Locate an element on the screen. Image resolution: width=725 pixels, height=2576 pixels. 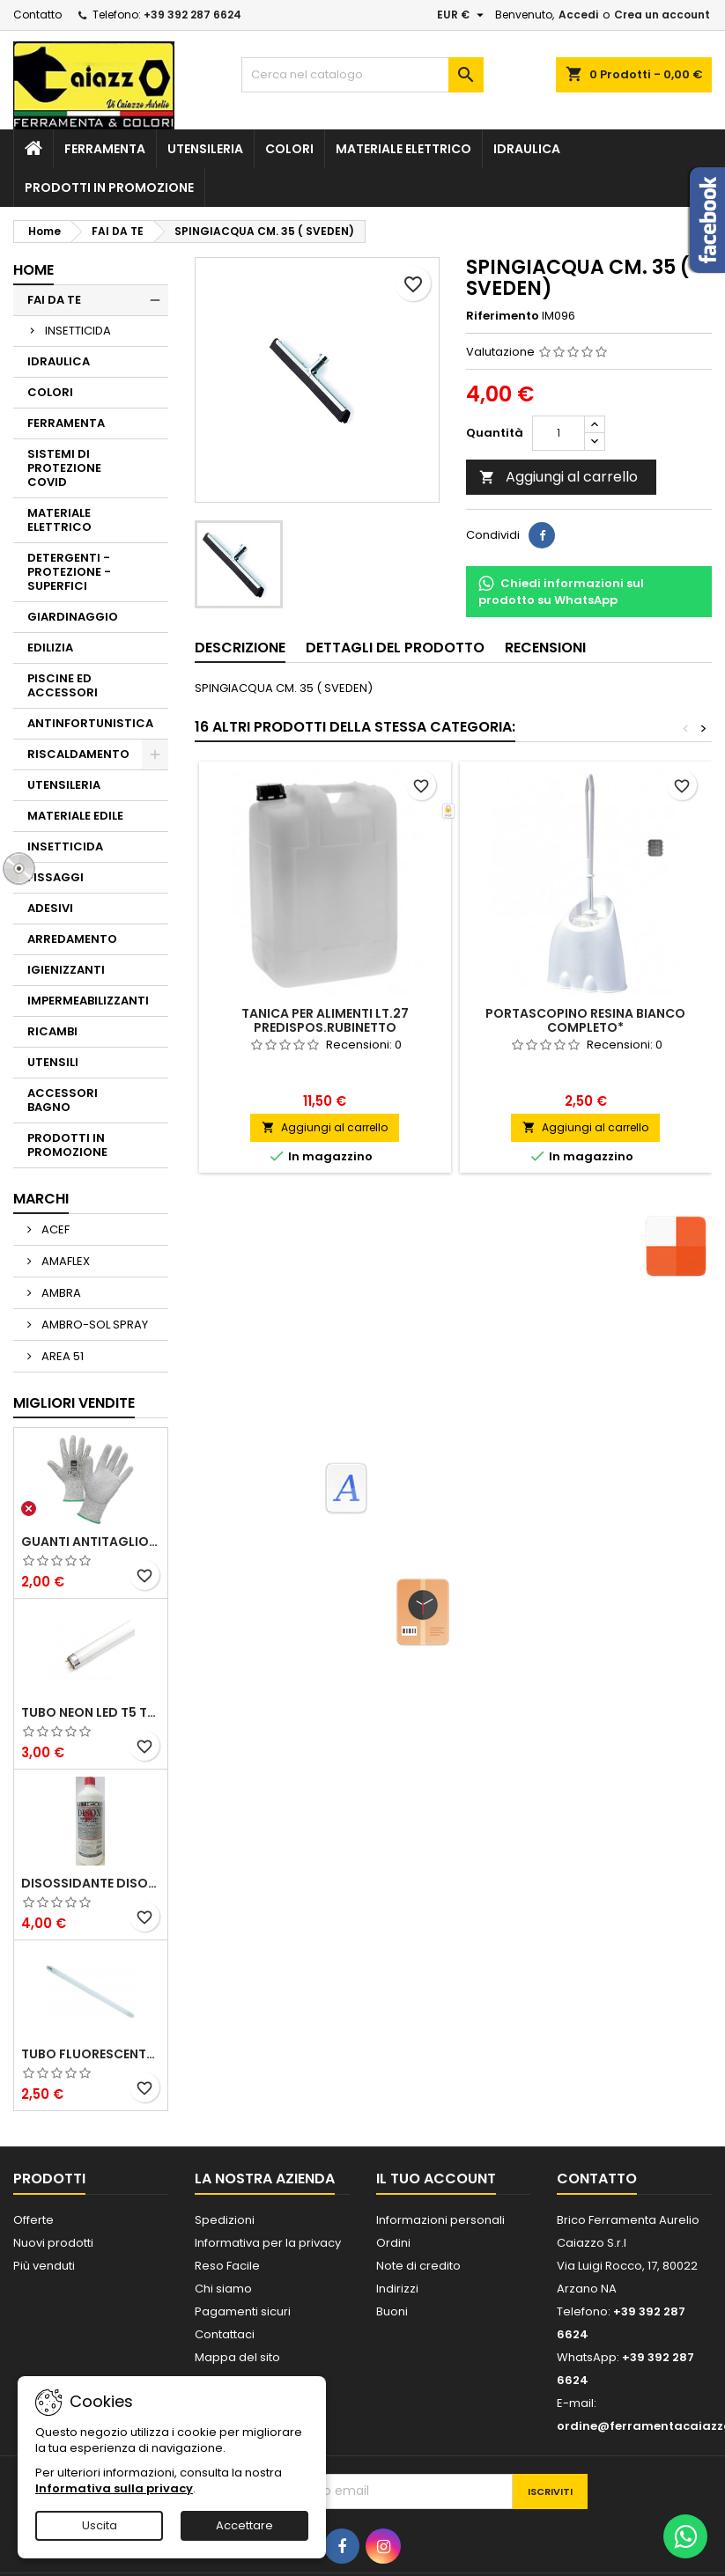
cancel or close the current action is located at coordinates (28, 1508).